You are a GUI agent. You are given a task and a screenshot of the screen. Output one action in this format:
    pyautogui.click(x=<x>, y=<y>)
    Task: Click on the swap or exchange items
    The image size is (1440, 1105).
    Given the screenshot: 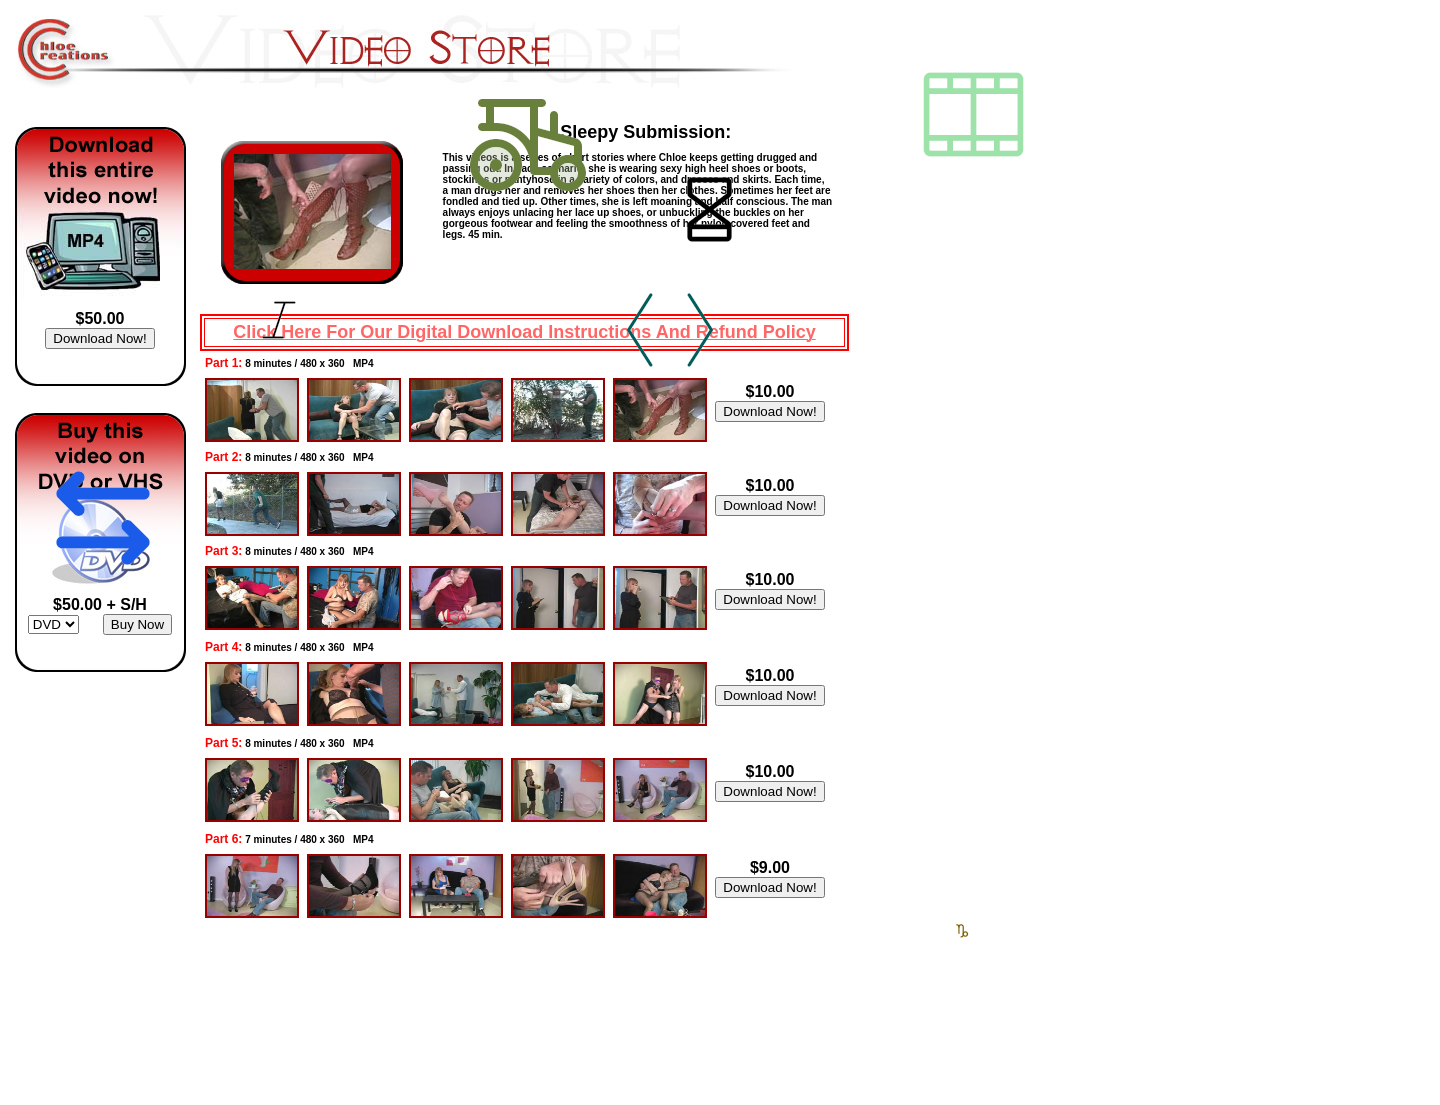 What is the action you would take?
    pyautogui.click(x=103, y=518)
    